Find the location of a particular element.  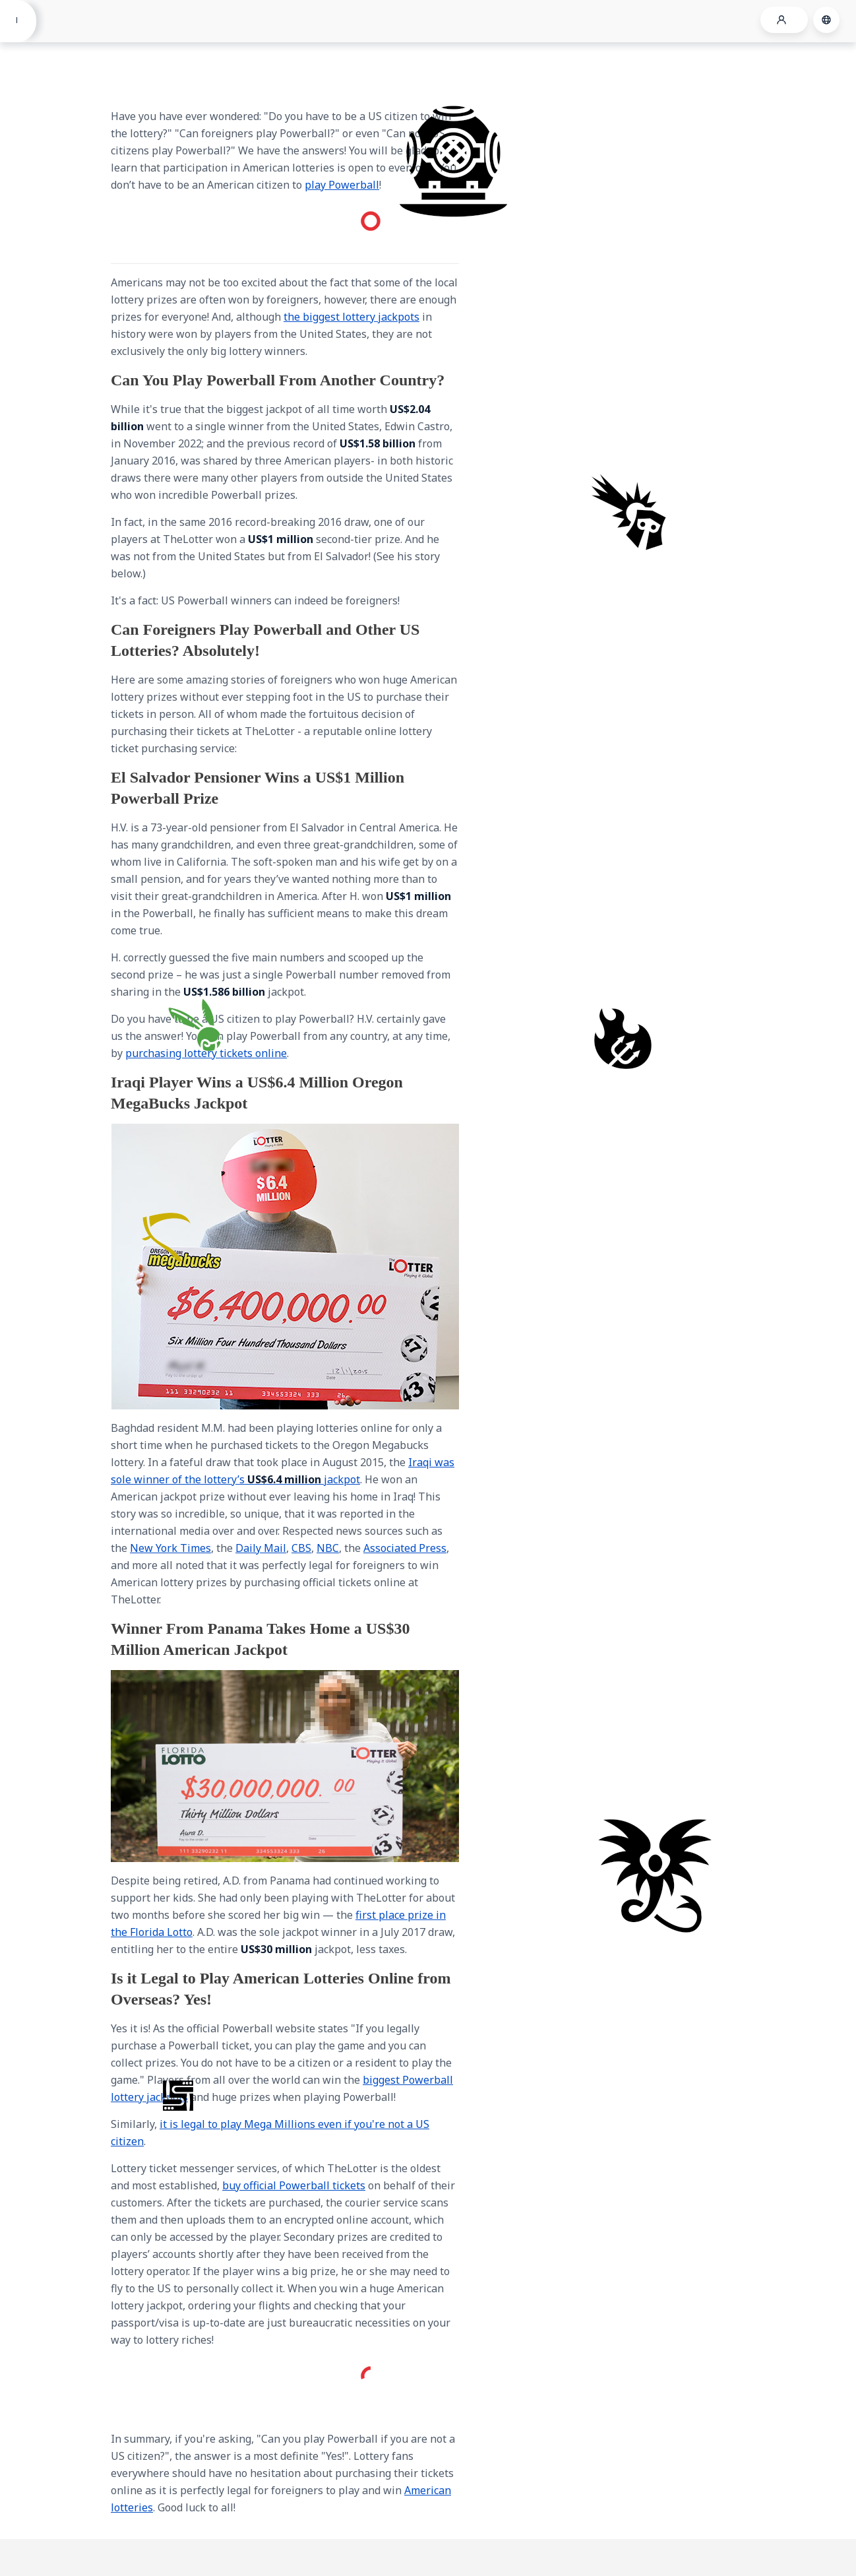

golden snitch icon from Harry Potter quidditch is located at coordinates (195, 1025).